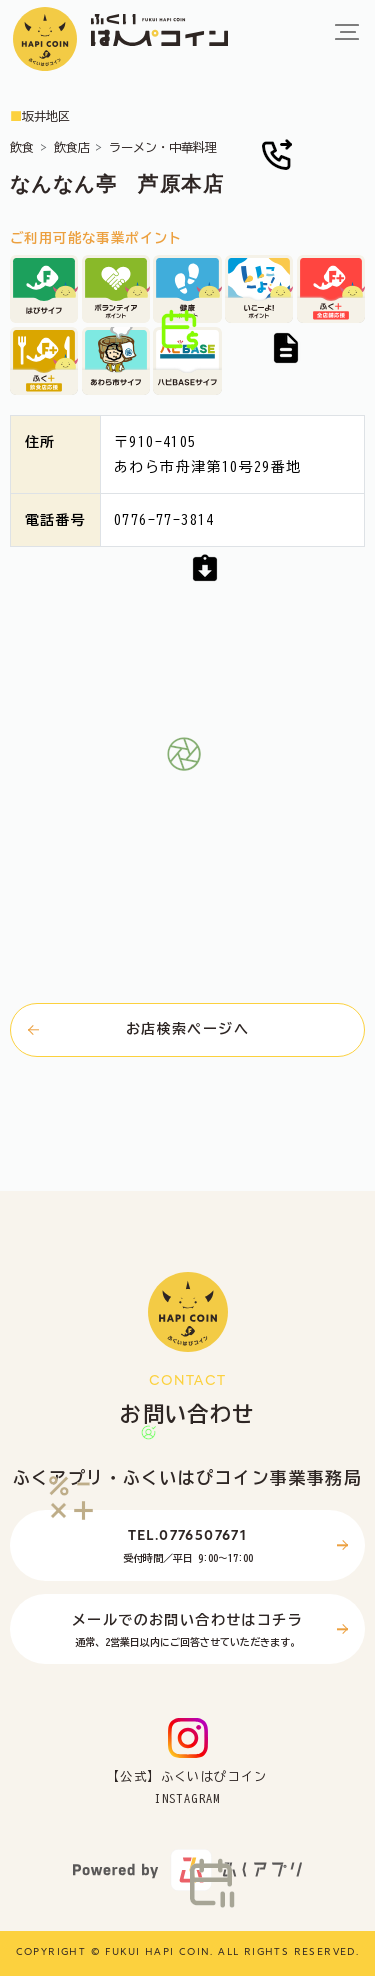  Describe the element at coordinates (179, 329) in the screenshot. I see `view payment schedule or billing dates` at that location.